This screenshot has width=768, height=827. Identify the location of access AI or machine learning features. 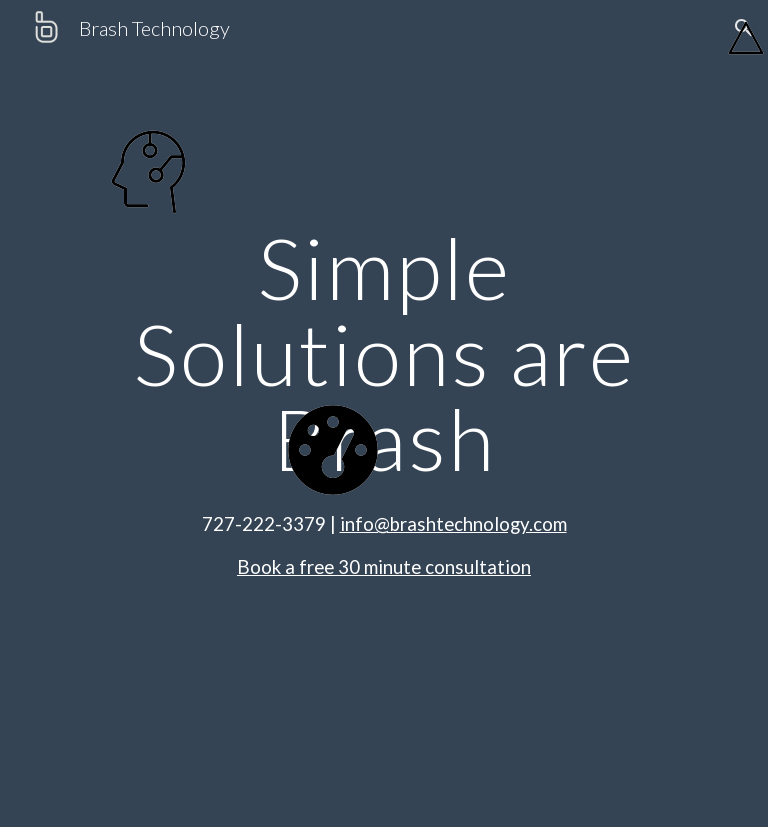
(150, 172).